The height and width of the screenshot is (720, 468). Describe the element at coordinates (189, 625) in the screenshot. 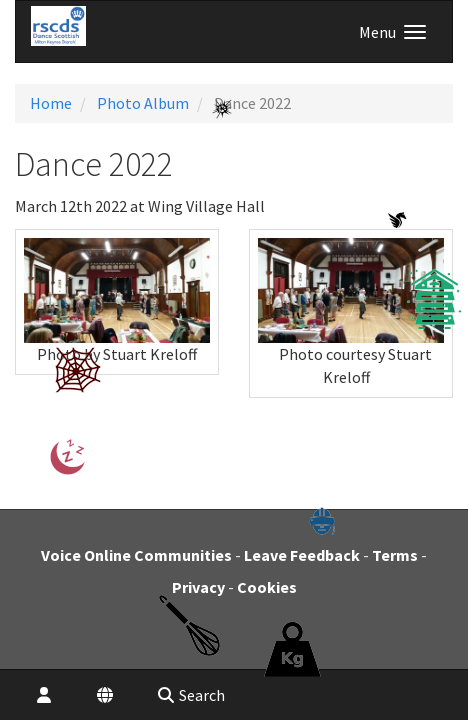

I see `access cooking or baking tools` at that location.